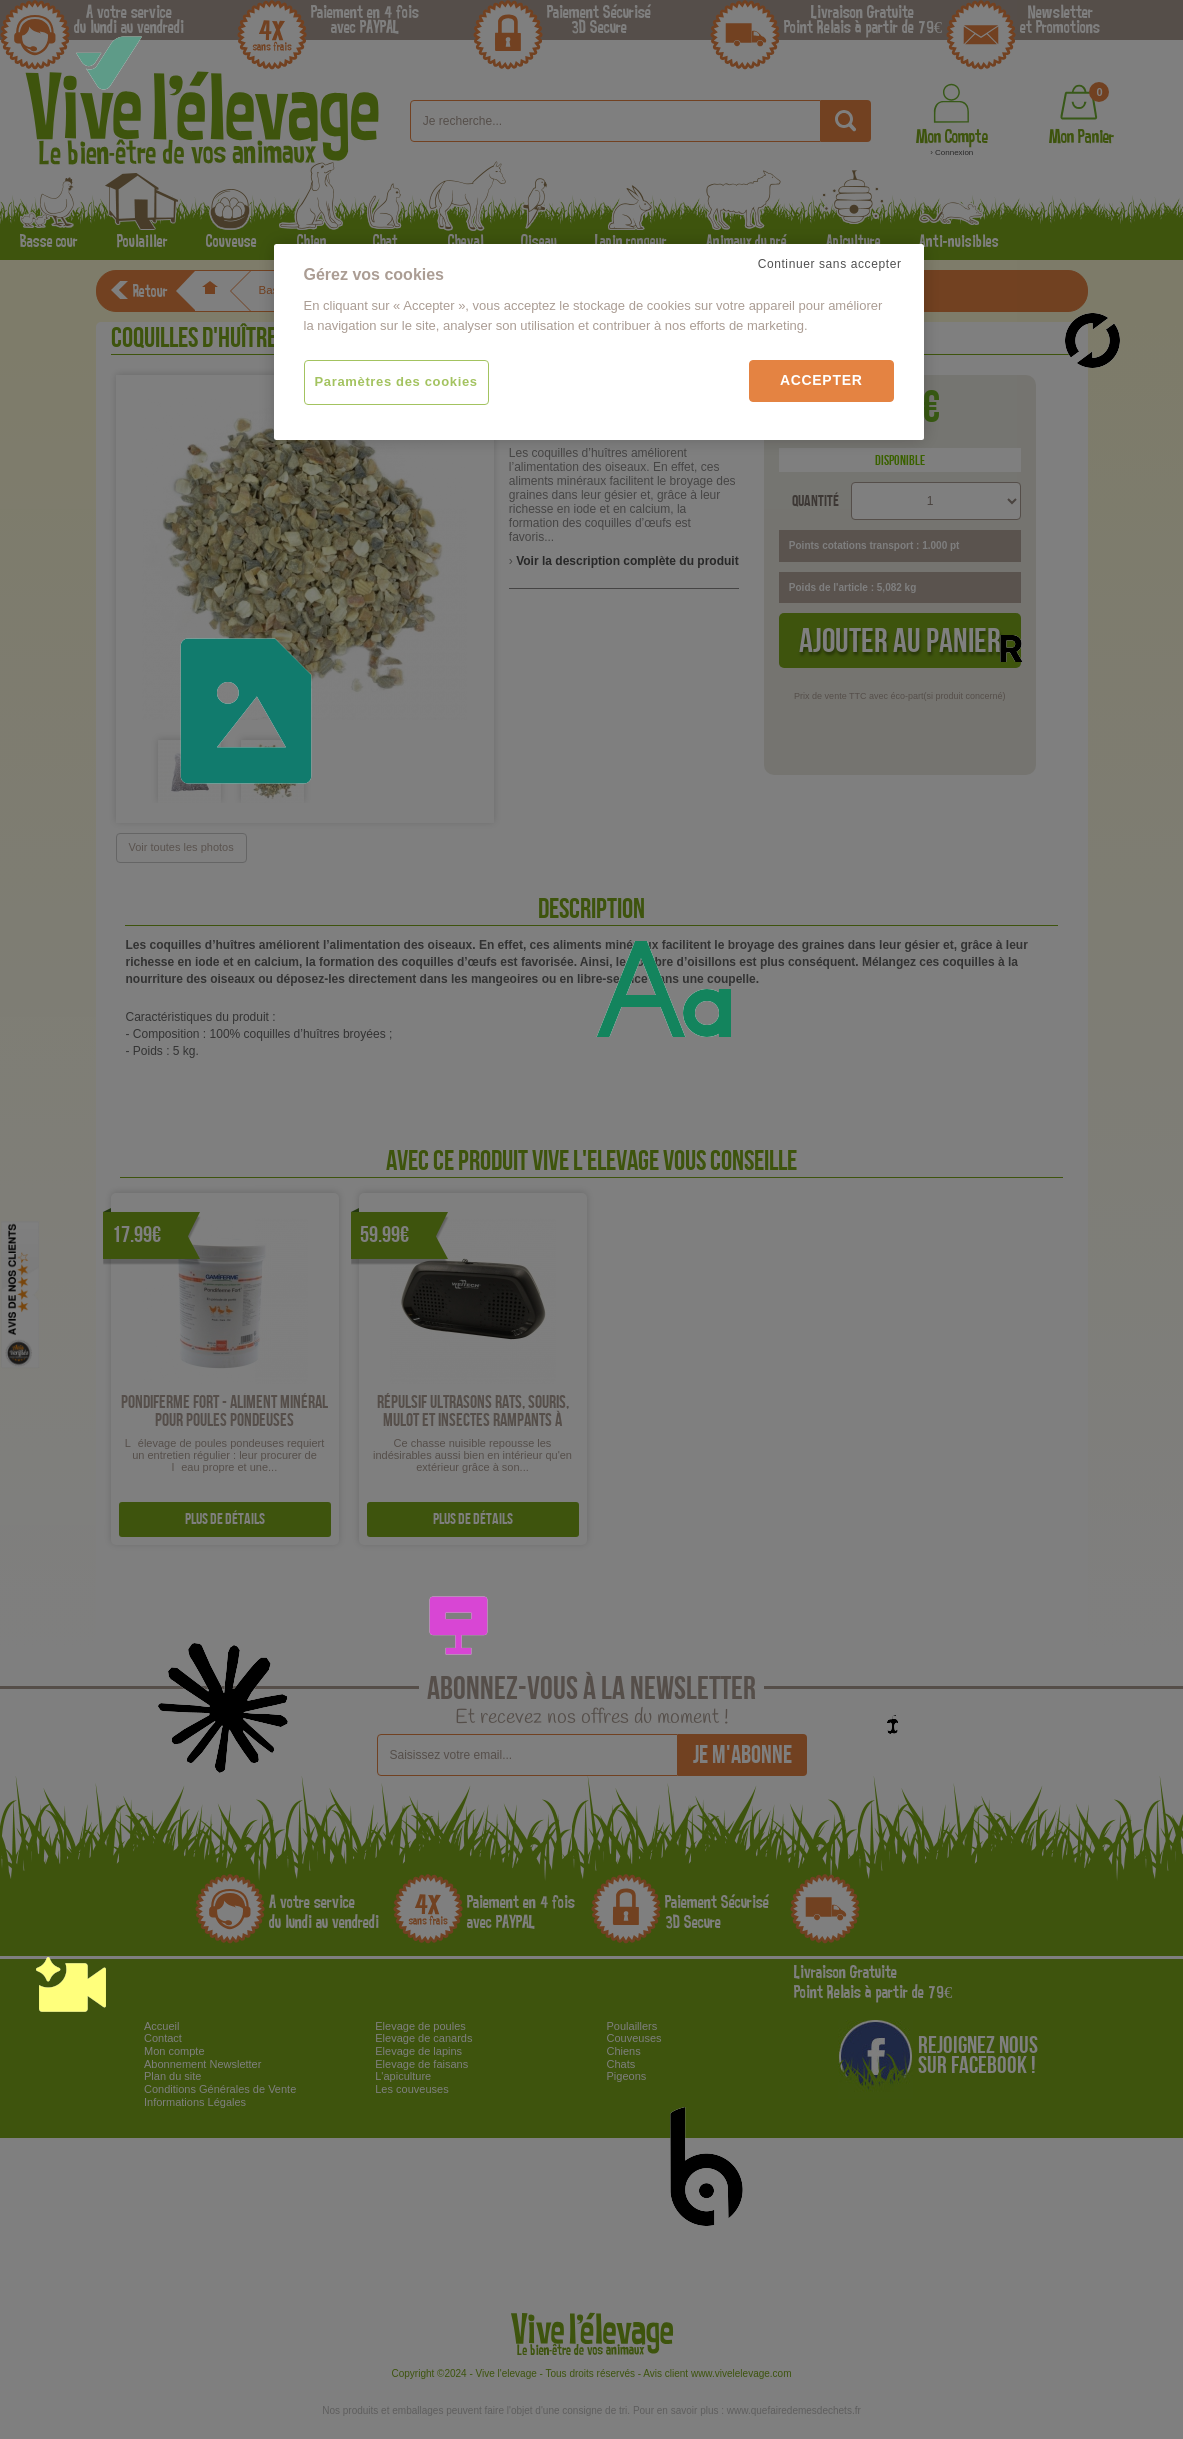  What do you see at coordinates (706, 2166) in the screenshot?
I see `botble cms logo` at bounding box center [706, 2166].